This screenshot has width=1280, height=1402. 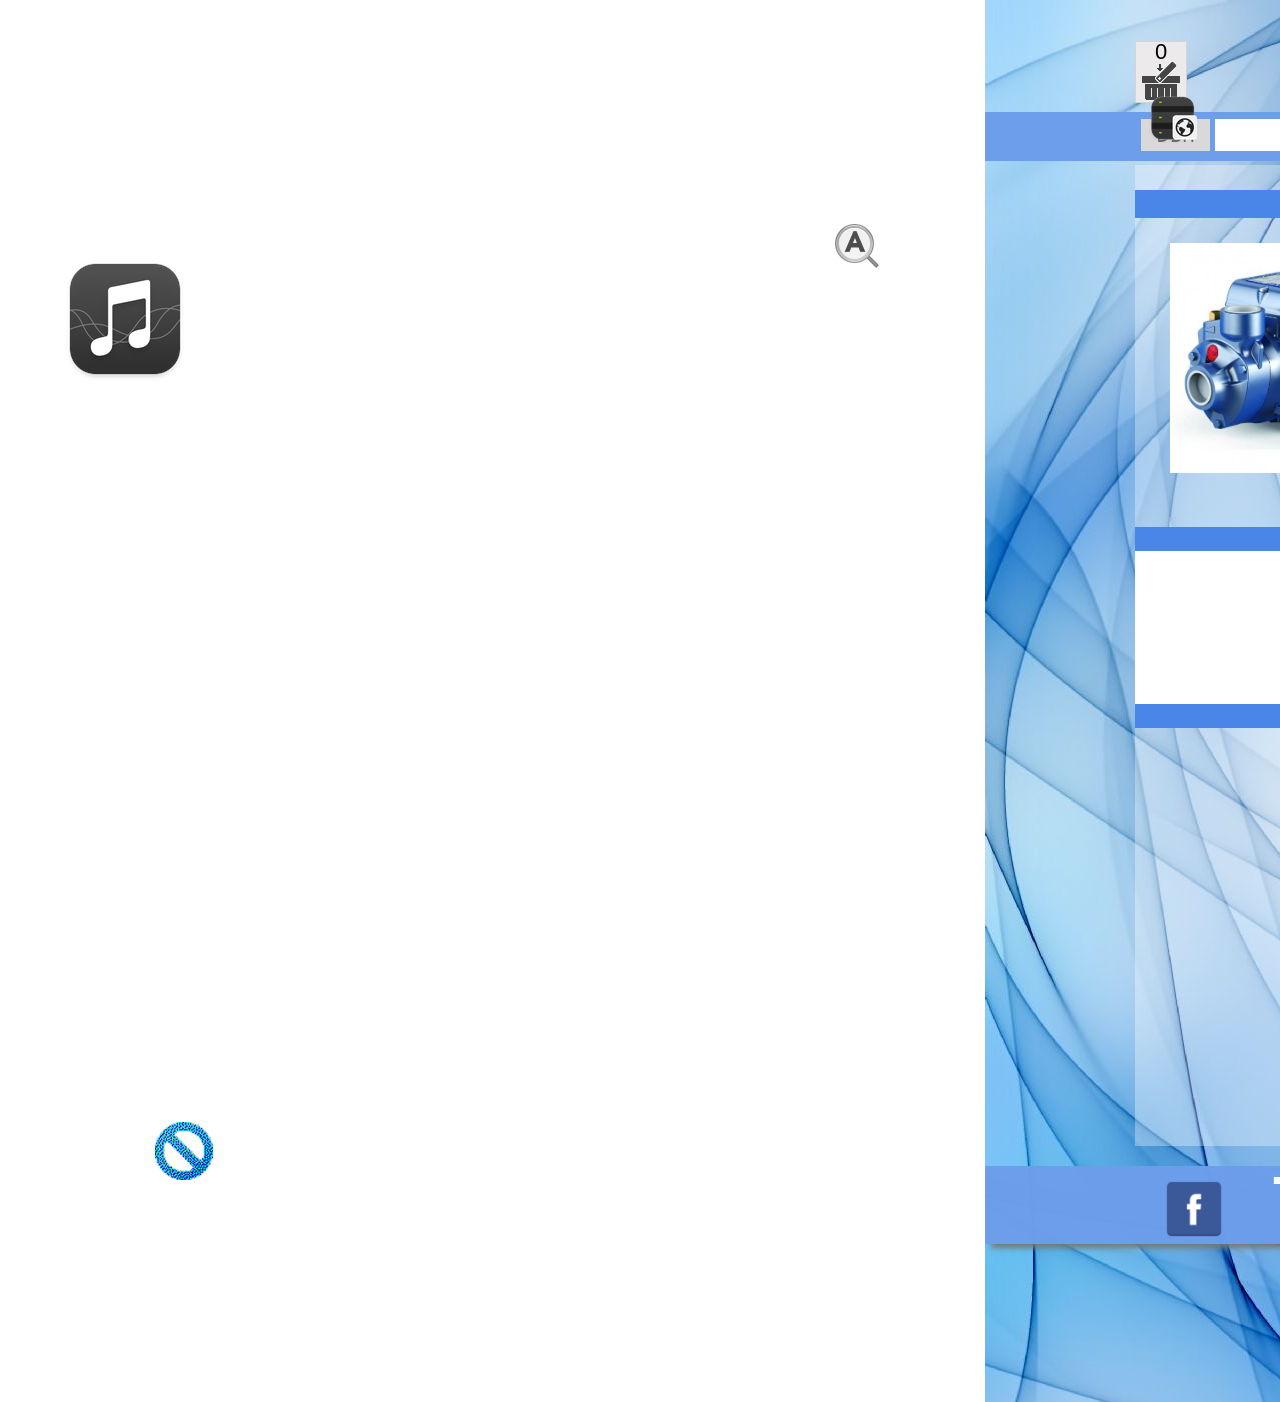 What do you see at coordinates (184, 1151) in the screenshot?
I see `indicates access denied or permission blocked` at bounding box center [184, 1151].